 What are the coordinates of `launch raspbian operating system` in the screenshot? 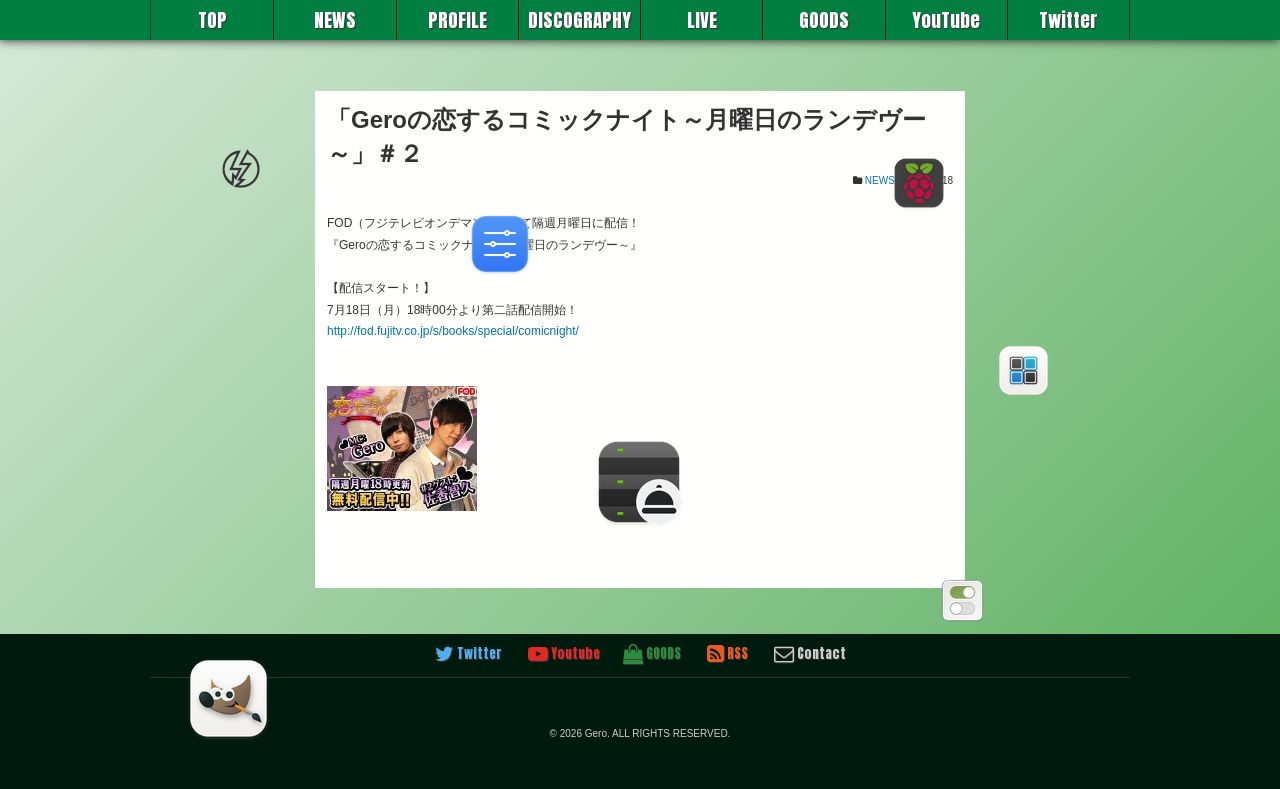 It's located at (919, 183).